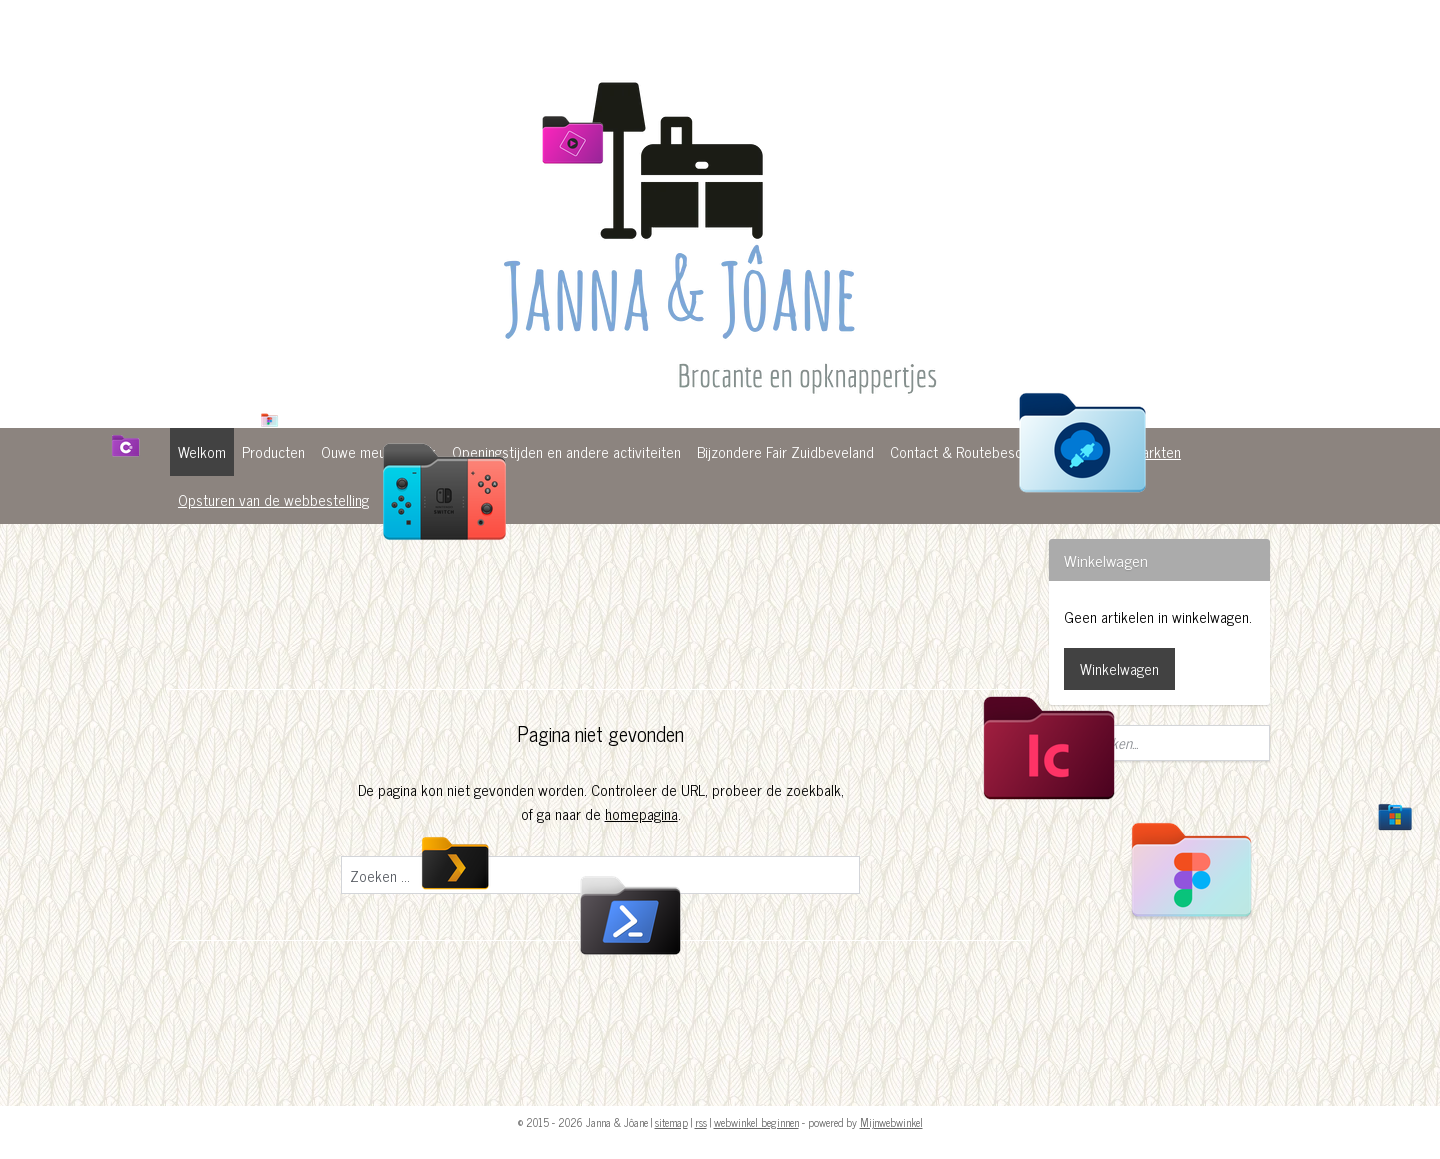  What do you see at coordinates (1082, 446) in the screenshot?
I see `open microsoft iot plug and play folder` at bounding box center [1082, 446].